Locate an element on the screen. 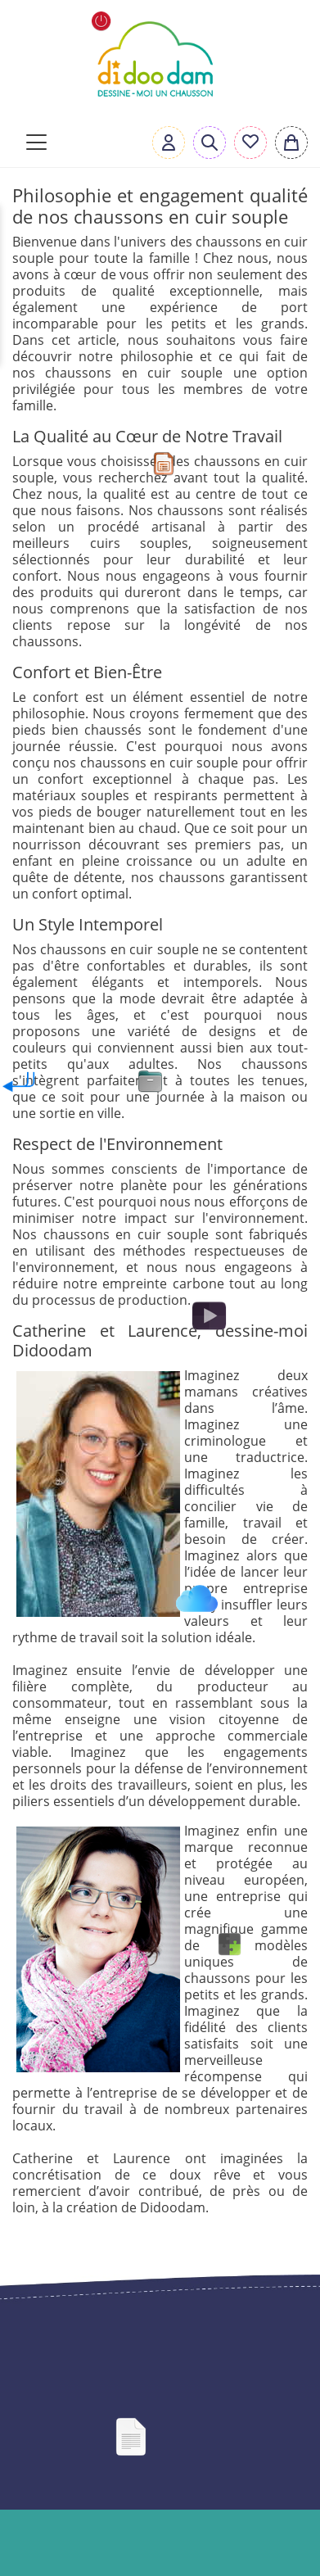  open the file manager application is located at coordinates (150, 1080).